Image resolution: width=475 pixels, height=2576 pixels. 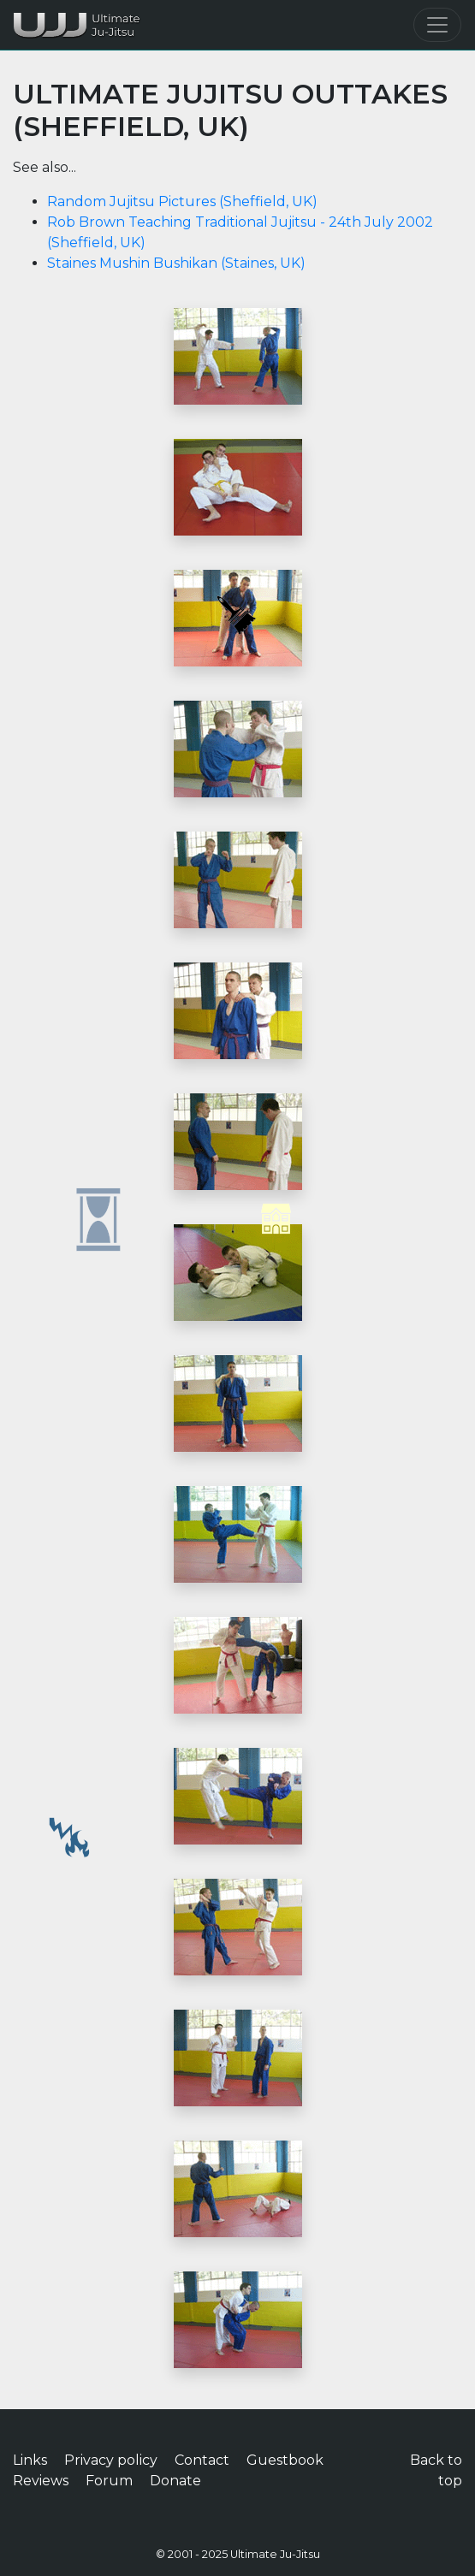 I want to click on indicates a loading or processing state, so click(x=98, y=1219).